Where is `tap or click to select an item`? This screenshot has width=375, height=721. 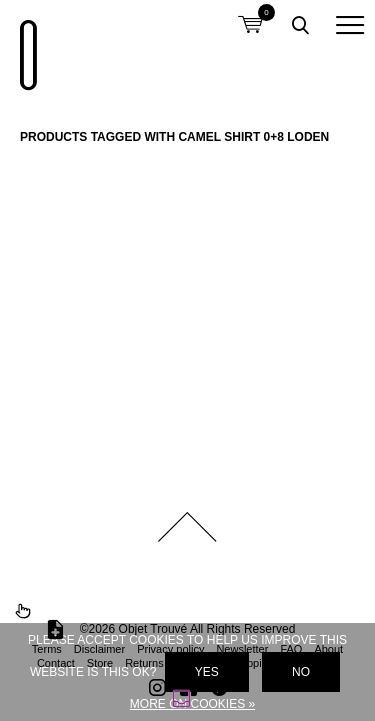 tap or click to select an item is located at coordinates (23, 611).